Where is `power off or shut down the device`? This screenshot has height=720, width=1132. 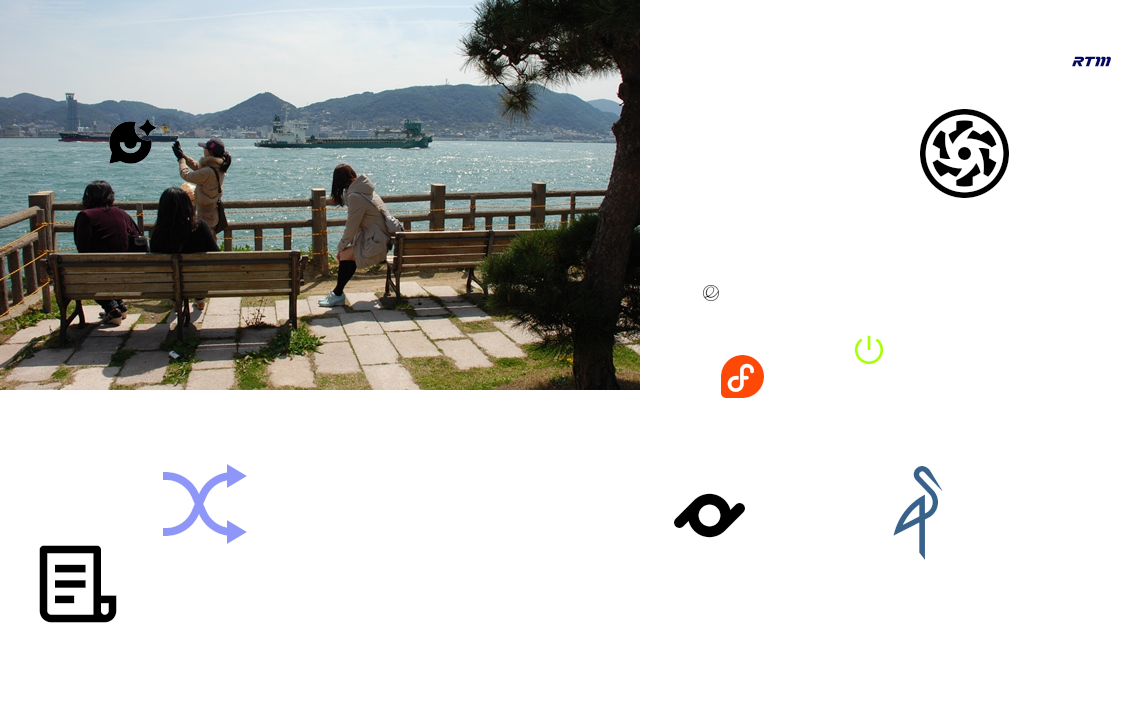
power off or shut down the device is located at coordinates (869, 350).